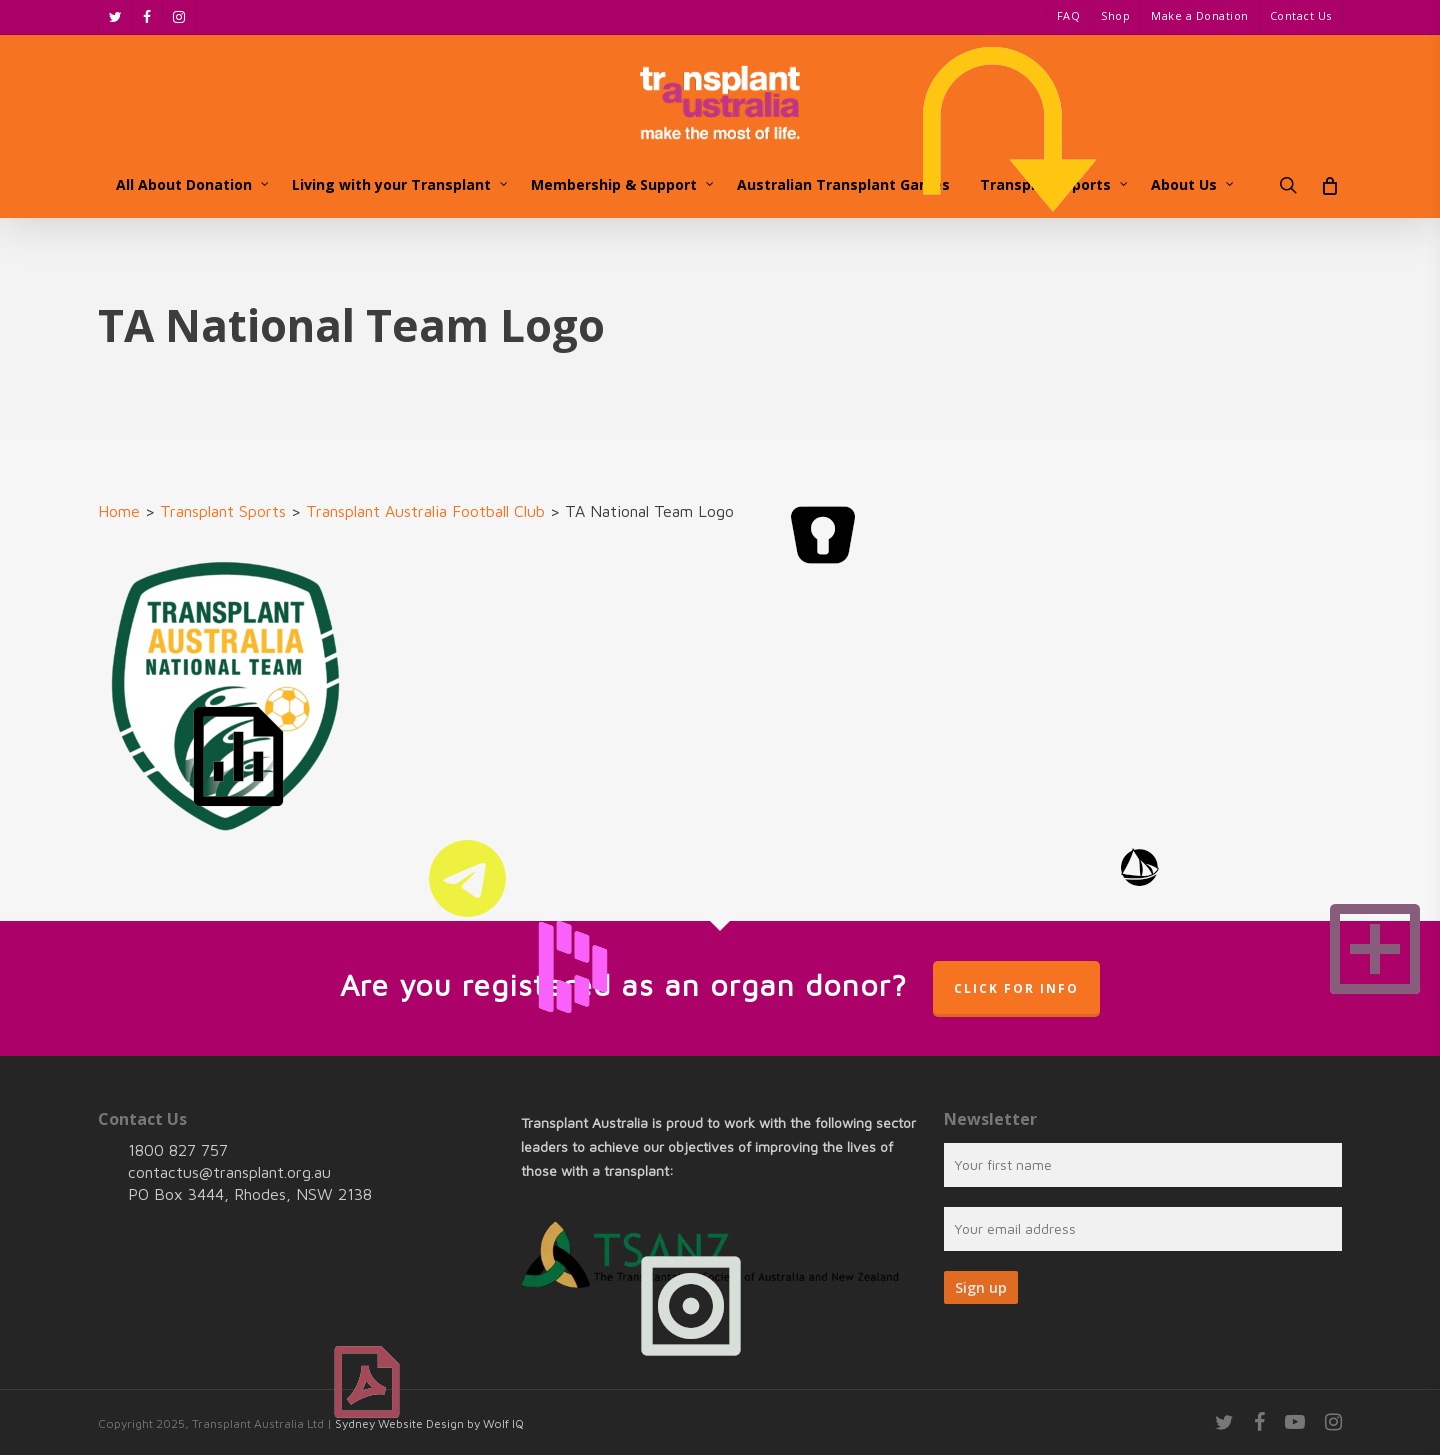 The image size is (1440, 1455). What do you see at coordinates (1375, 949) in the screenshot?
I see `add a new item or create new content` at bounding box center [1375, 949].